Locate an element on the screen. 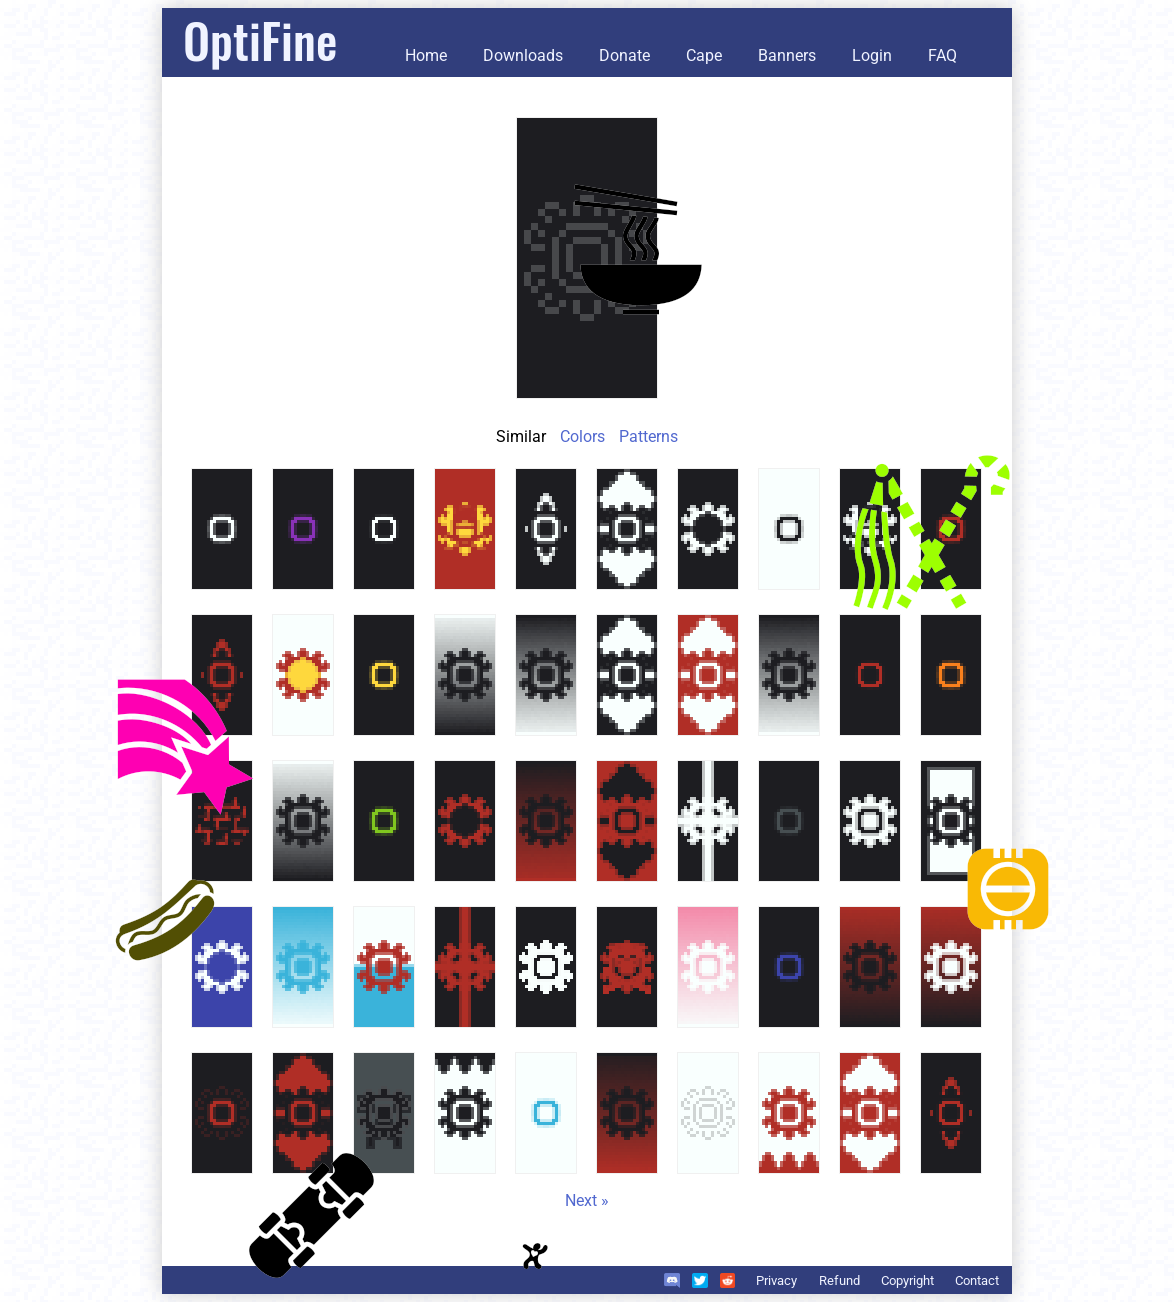 The image size is (1174, 1302). browse asian cuisine or noodle dishes is located at coordinates (641, 249).